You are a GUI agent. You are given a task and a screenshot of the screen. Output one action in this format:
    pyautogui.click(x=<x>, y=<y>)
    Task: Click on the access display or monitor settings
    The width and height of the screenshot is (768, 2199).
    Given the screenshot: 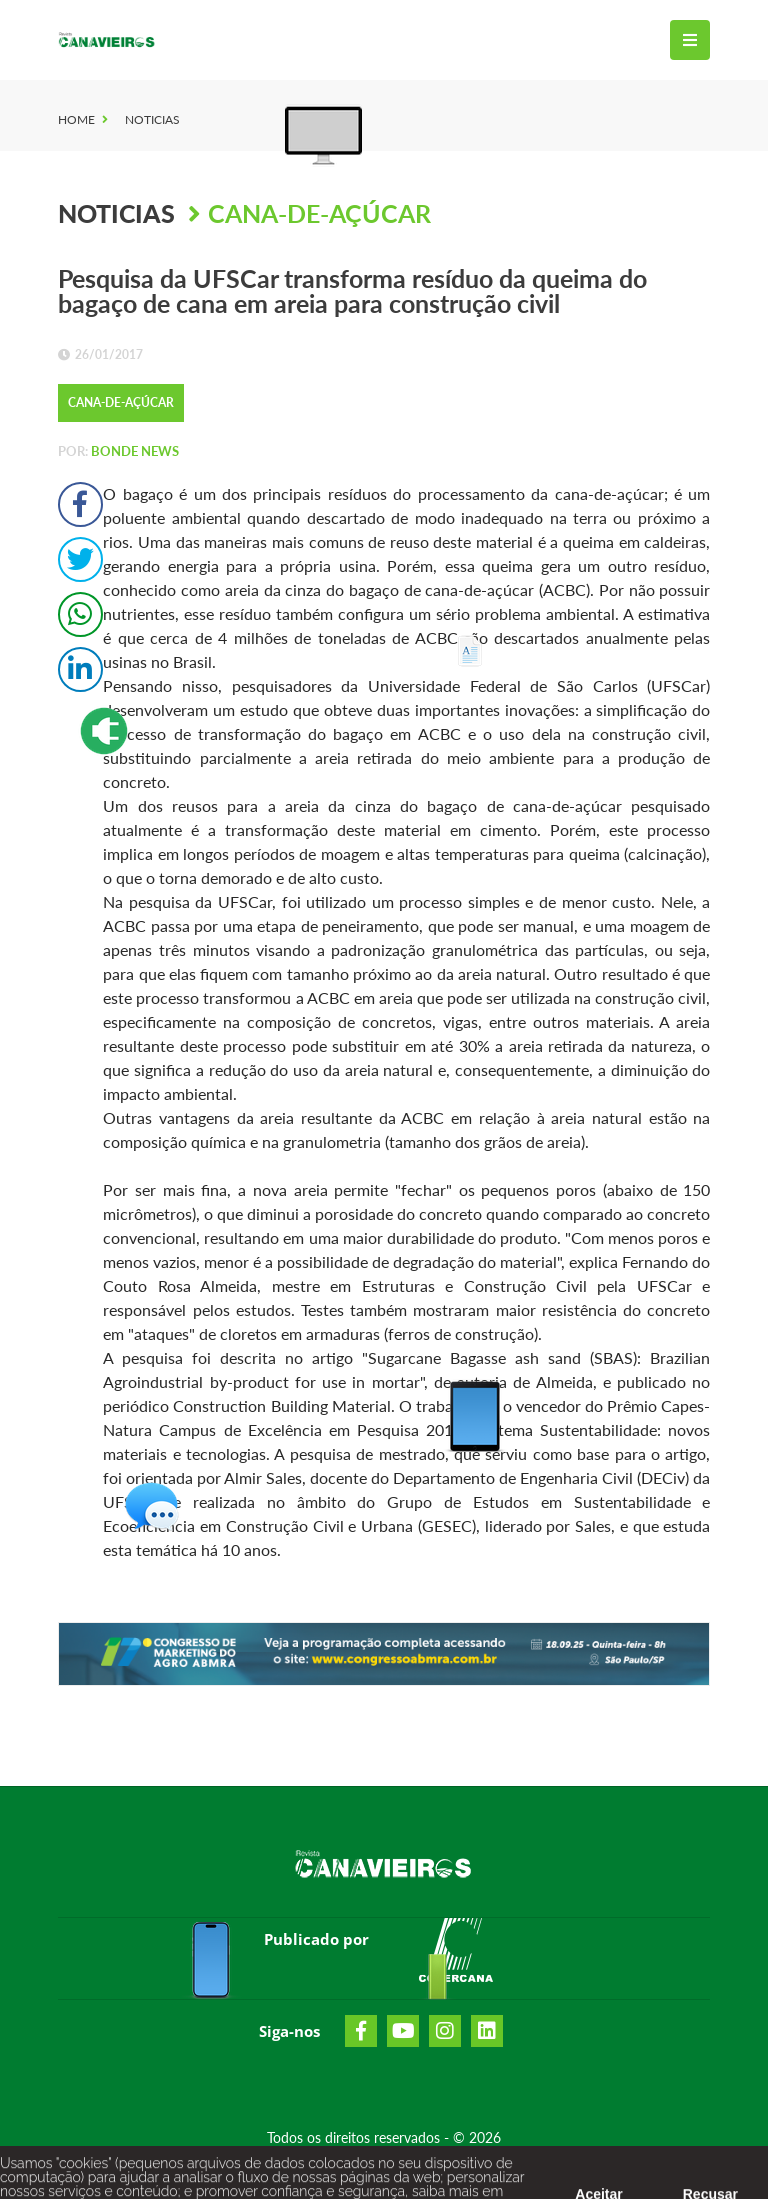 What is the action you would take?
    pyautogui.click(x=323, y=135)
    